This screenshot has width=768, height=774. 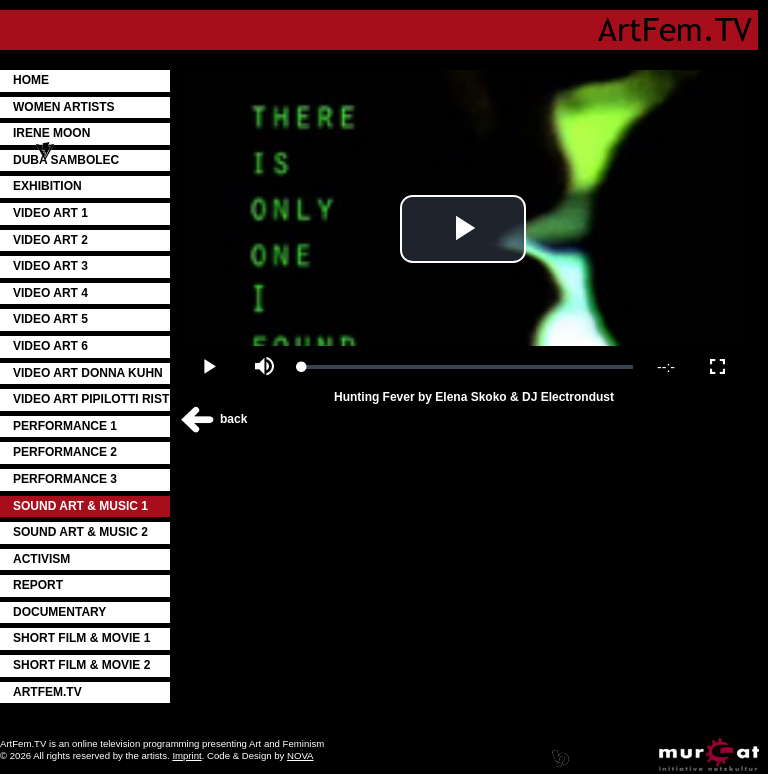 What do you see at coordinates (560, 758) in the screenshot?
I see `open the Bukalapak app` at bounding box center [560, 758].